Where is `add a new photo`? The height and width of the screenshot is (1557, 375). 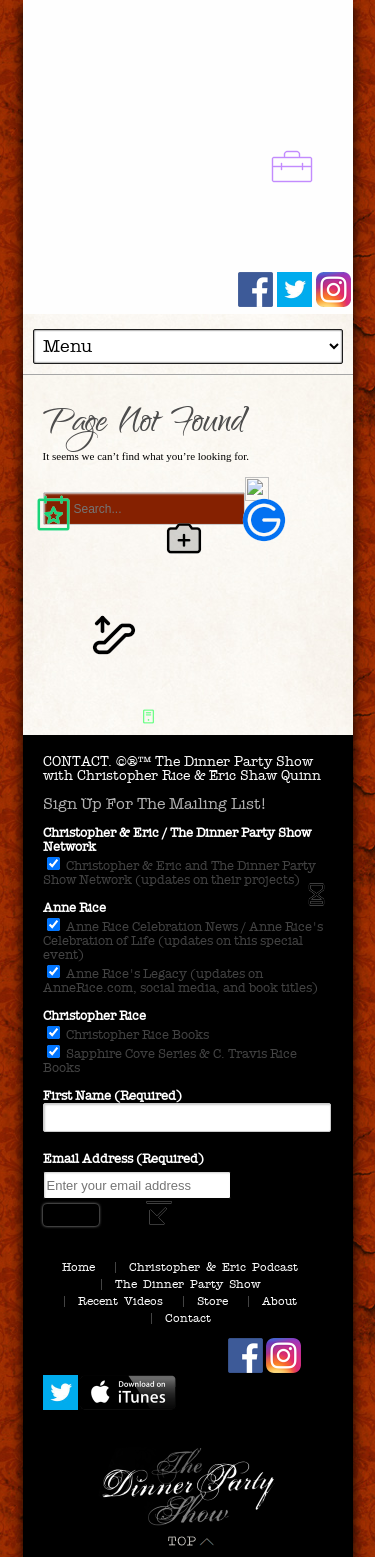 add a new photo is located at coordinates (184, 539).